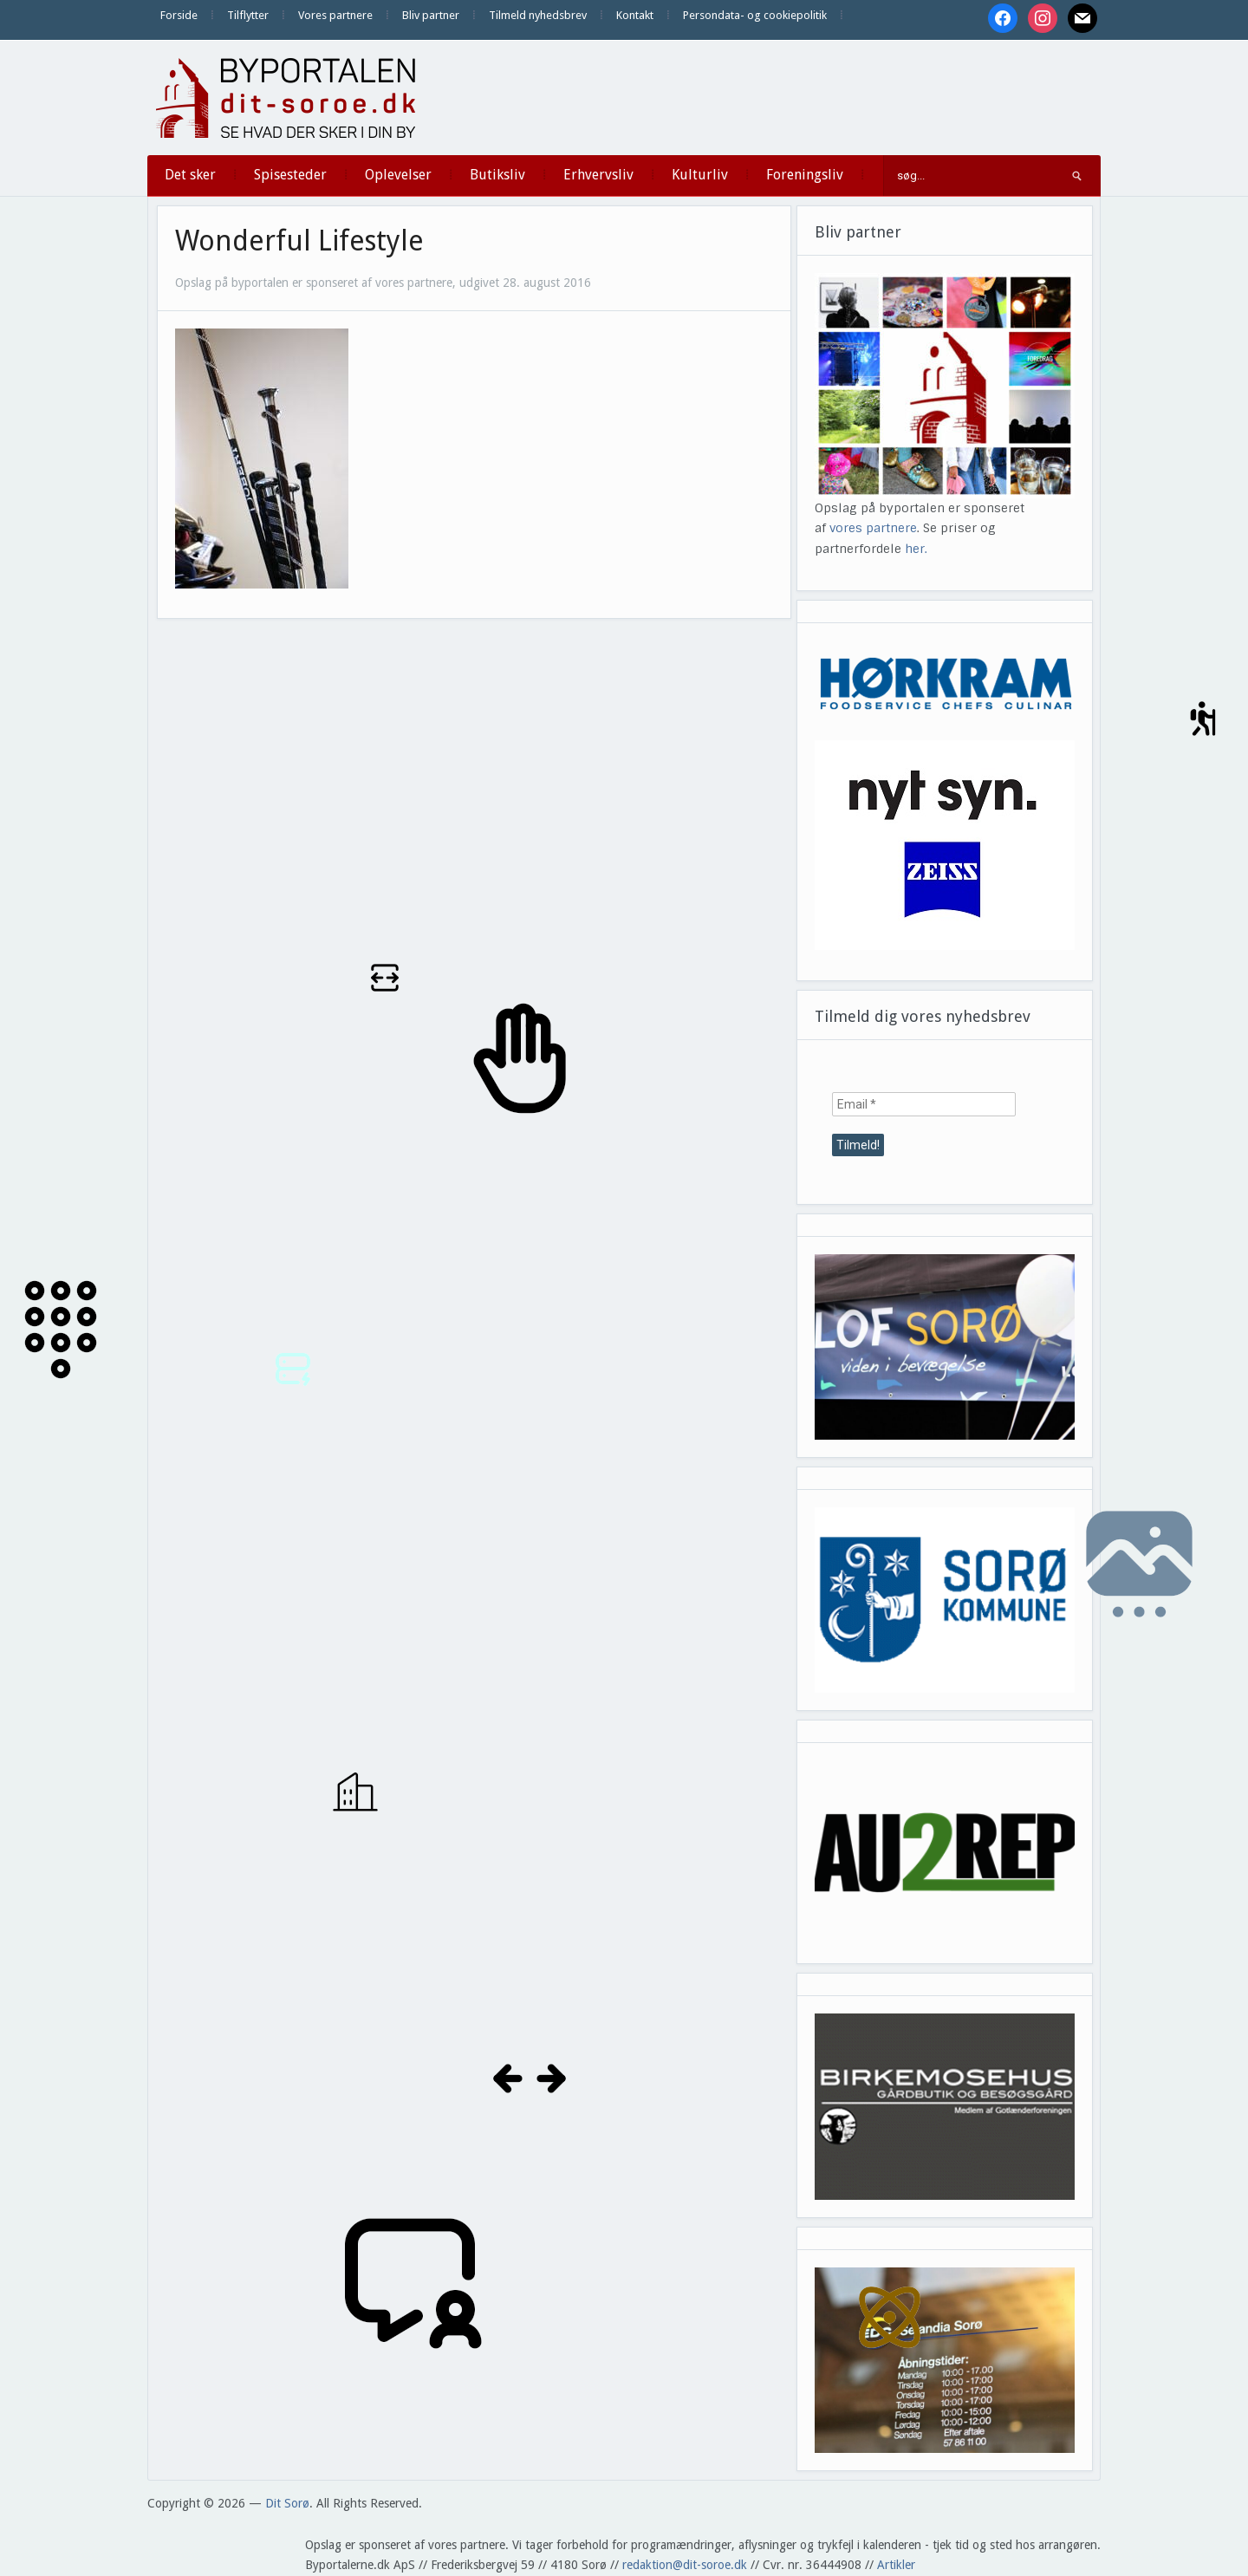  What do you see at coordinates (61, 1330) in the screenshot?
I see `open the phone dialer` at bounding box center [61, 1330].